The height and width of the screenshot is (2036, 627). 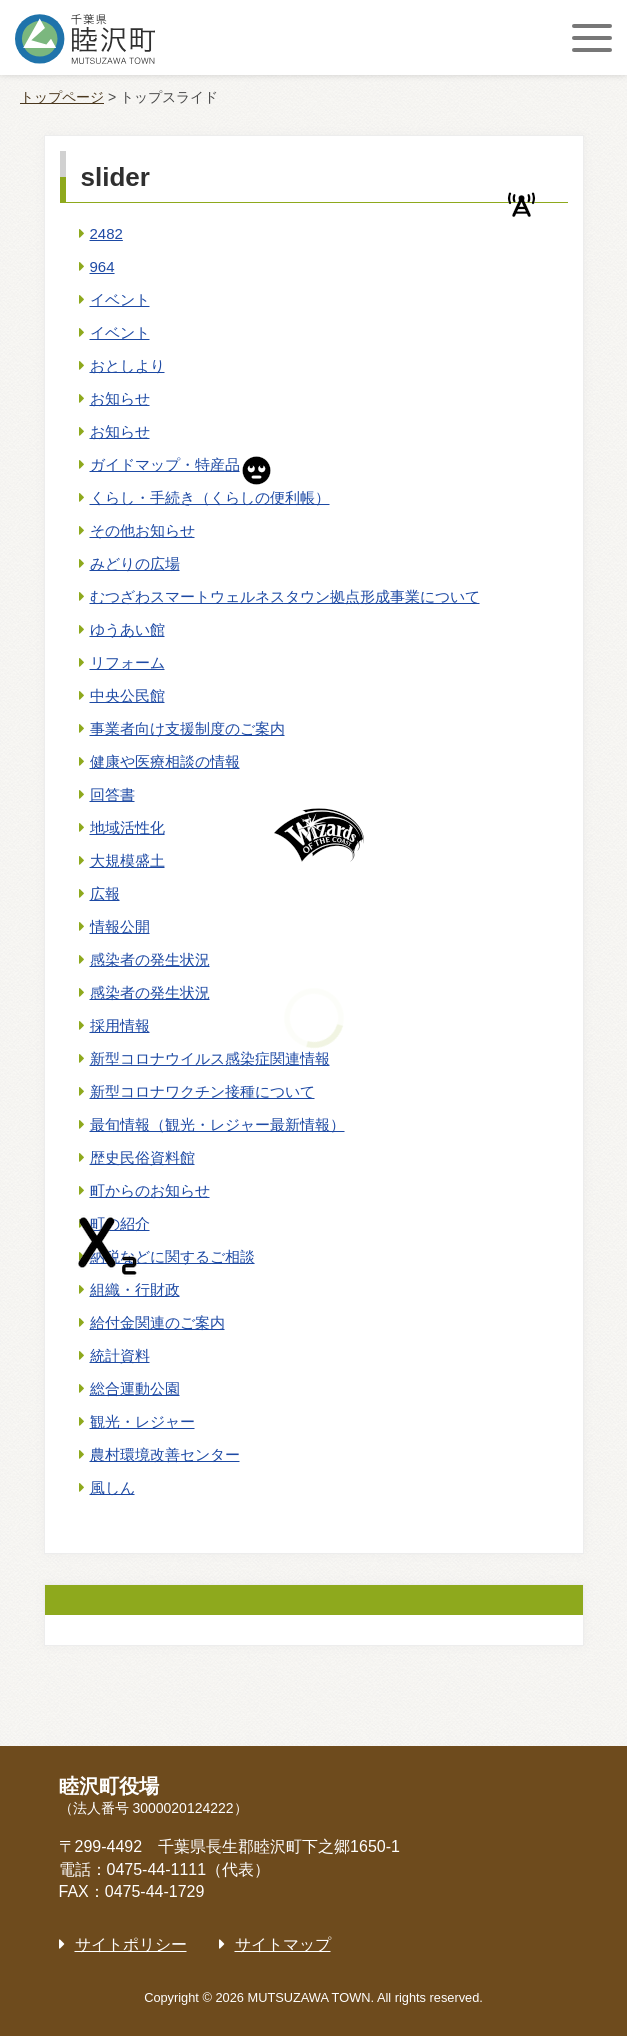 What do you see at coordinates (319, 835) in the screenshot?
I see `wizards of the coast company logo` at bounding box center [319, 835].